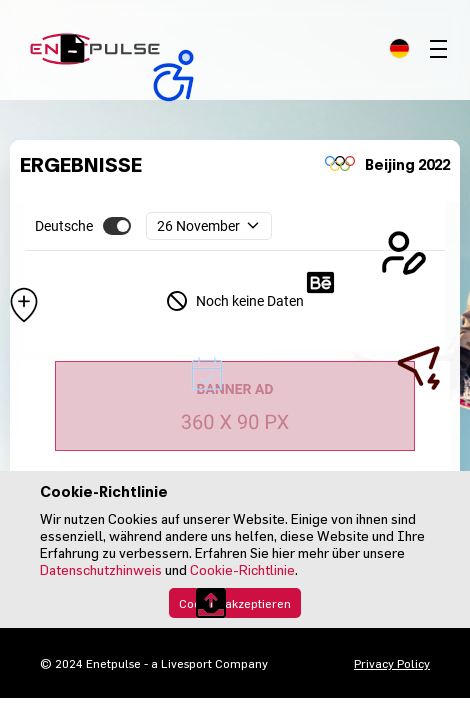 The height and width of the screenshot is (720, 470). What do you see at coordinates (320, 282) in the screenshot?
I see `view behance portfolio` at bounding box center [320, 282].